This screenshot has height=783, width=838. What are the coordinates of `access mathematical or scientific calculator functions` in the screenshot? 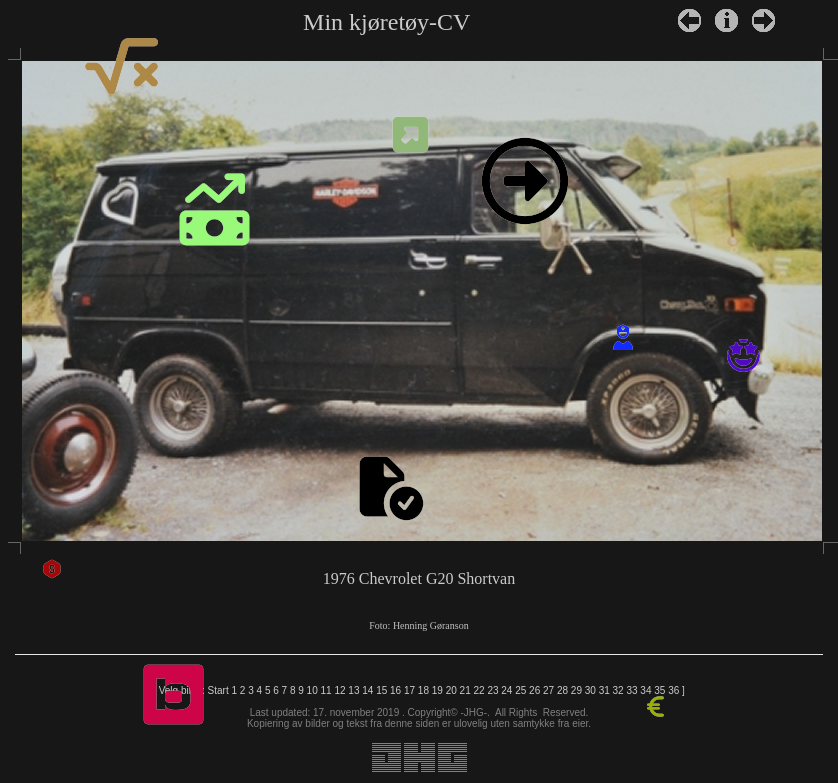 It's located at (121, 66).